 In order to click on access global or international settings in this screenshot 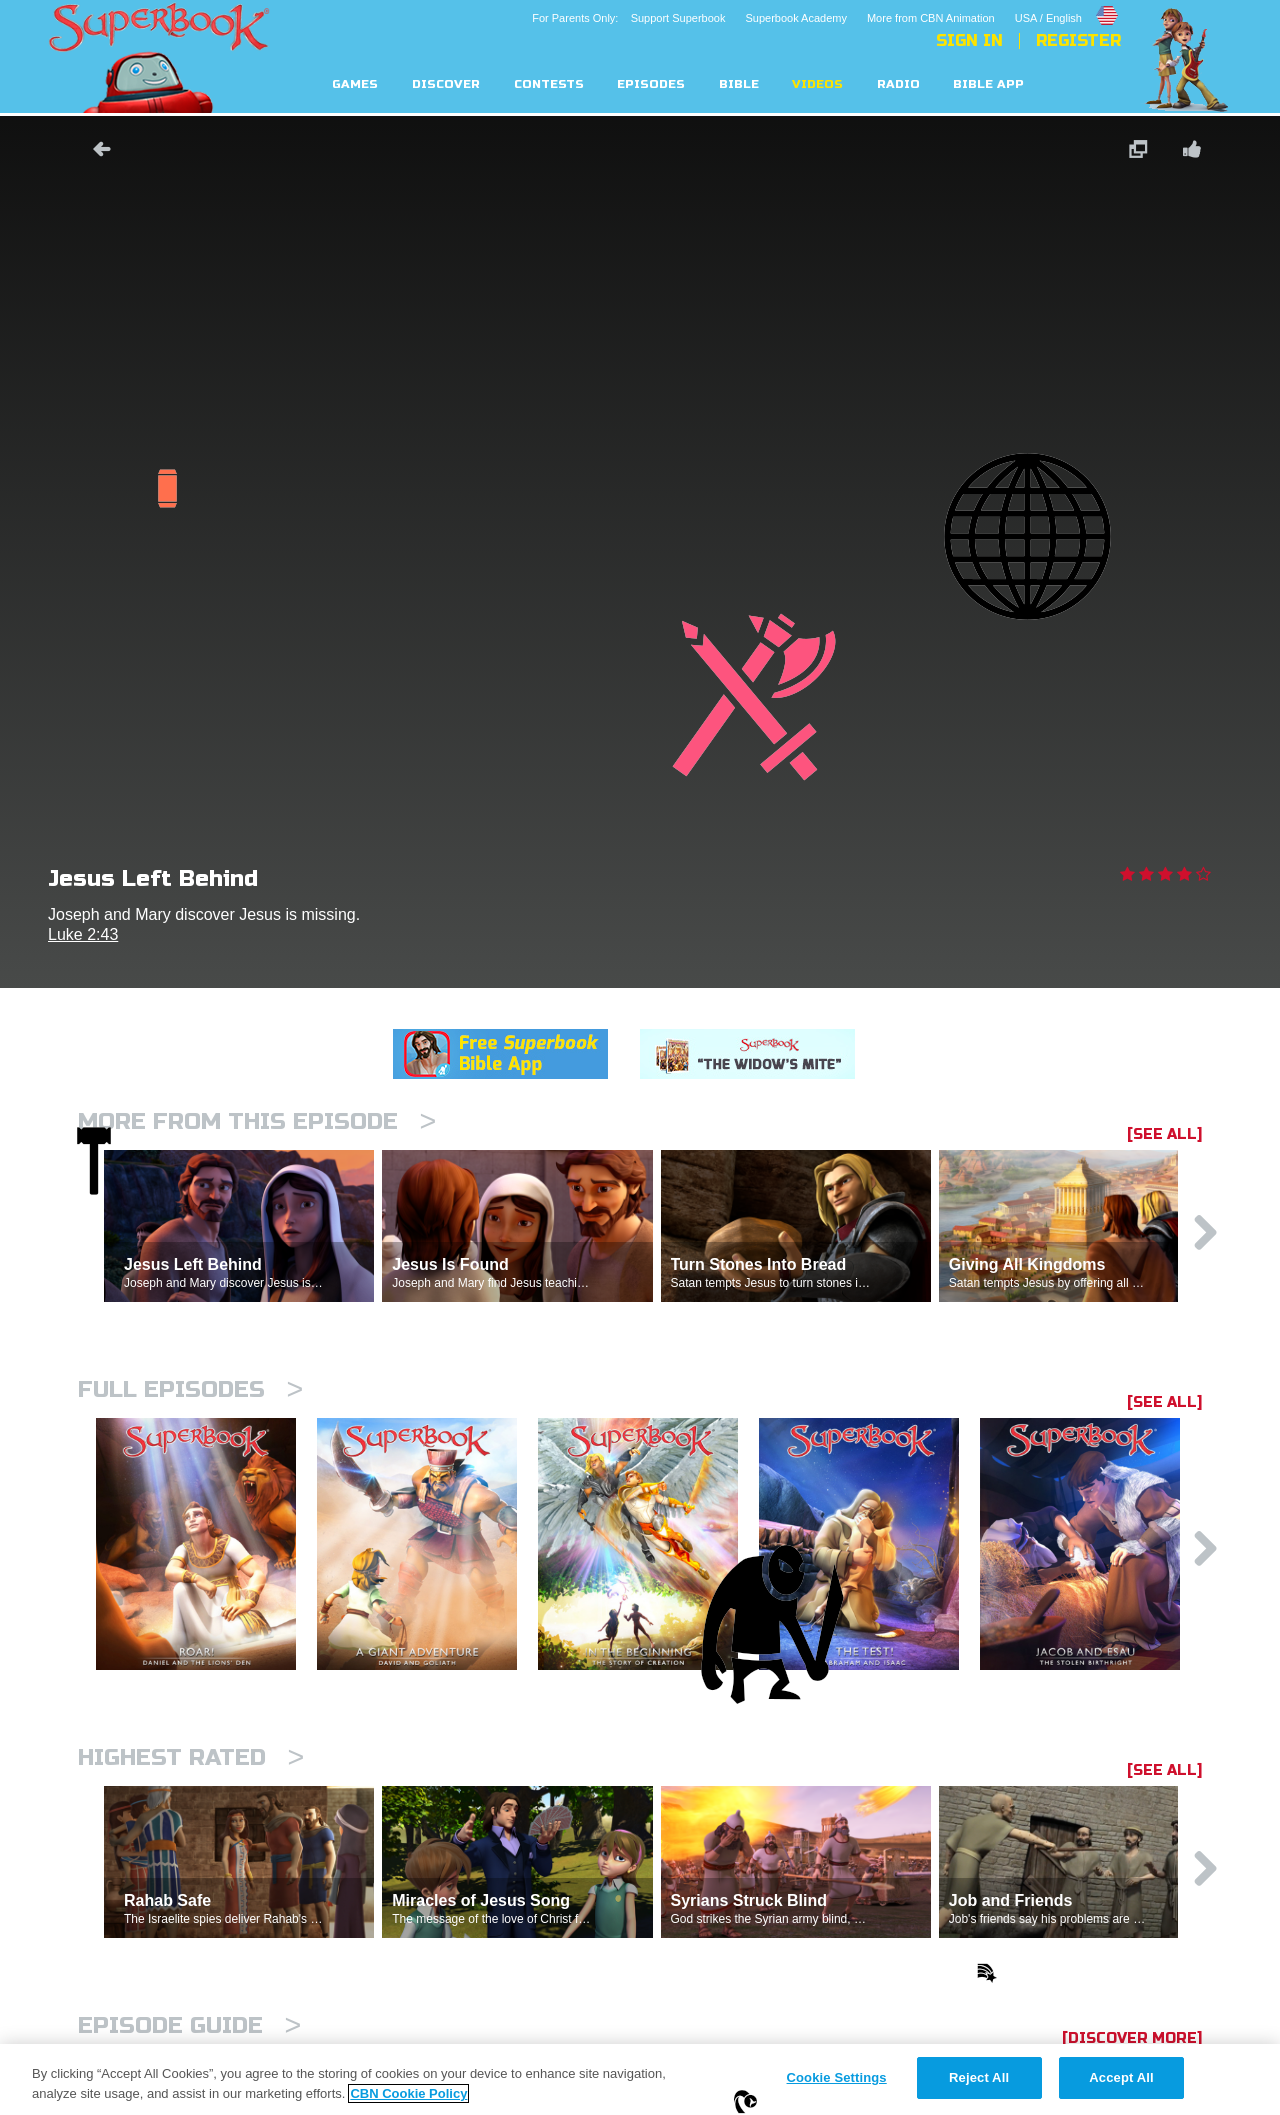, I will do `click(1027, 536)`.